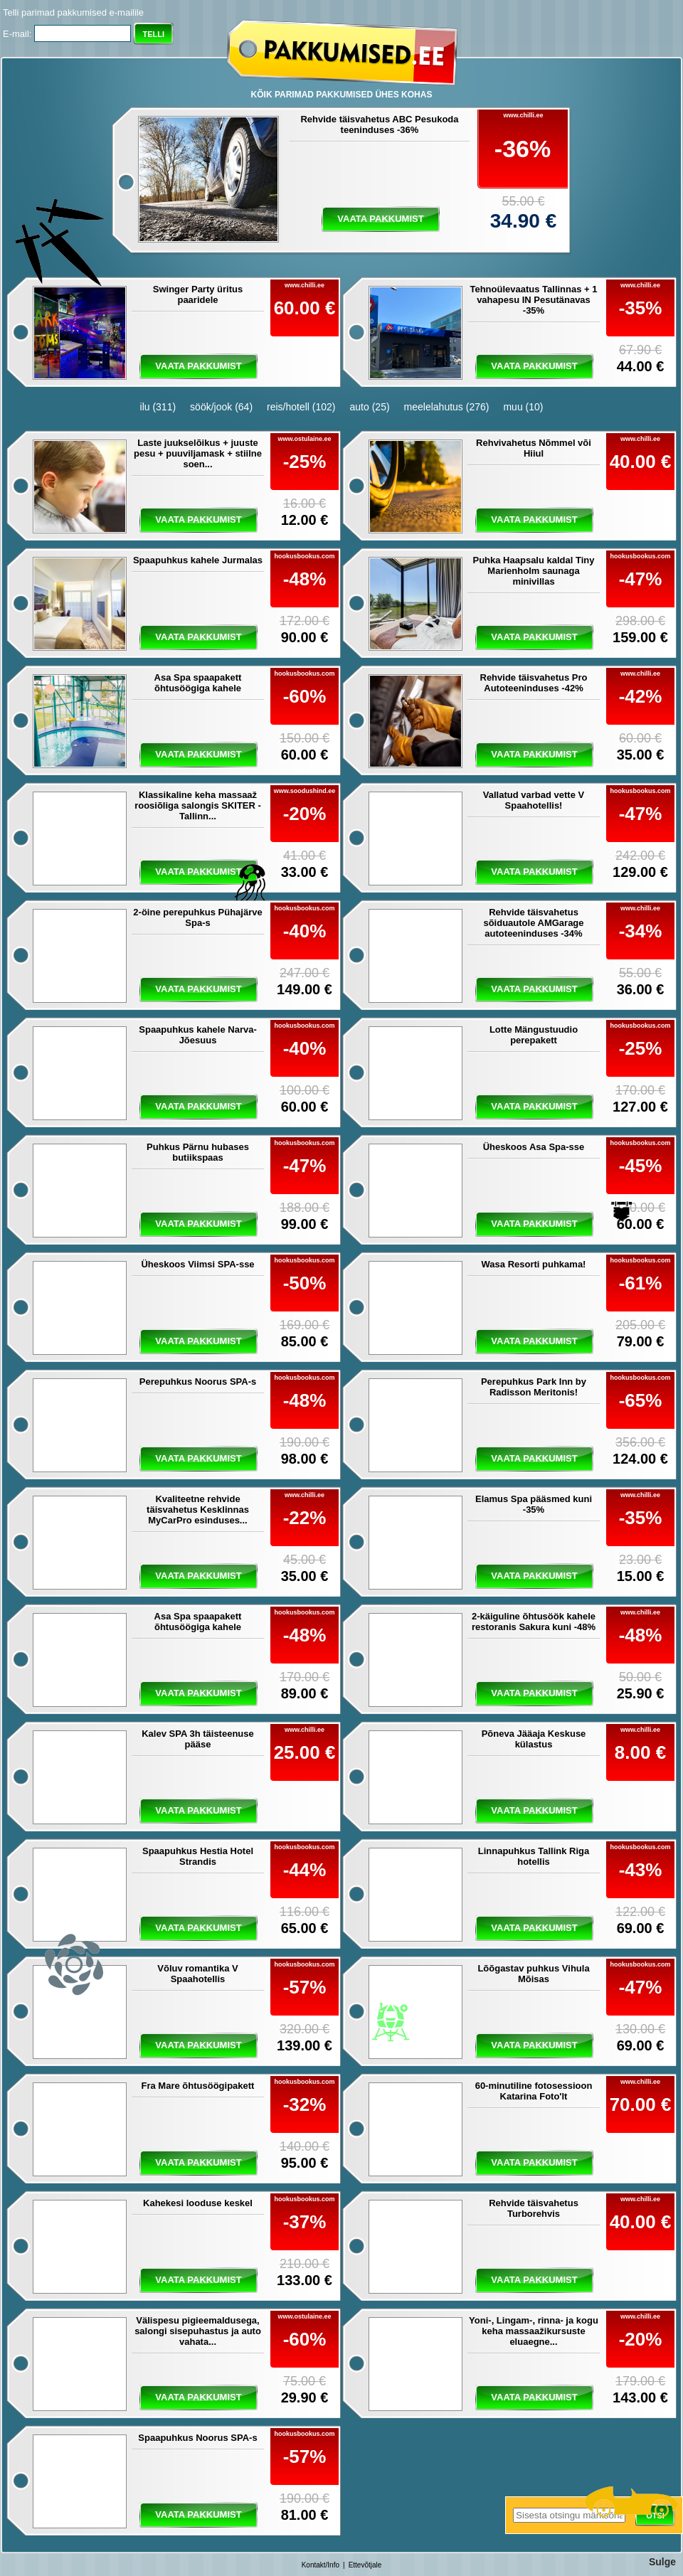  I want to click on jellyfish creature or enemy in a game interface, so click(252, 882).